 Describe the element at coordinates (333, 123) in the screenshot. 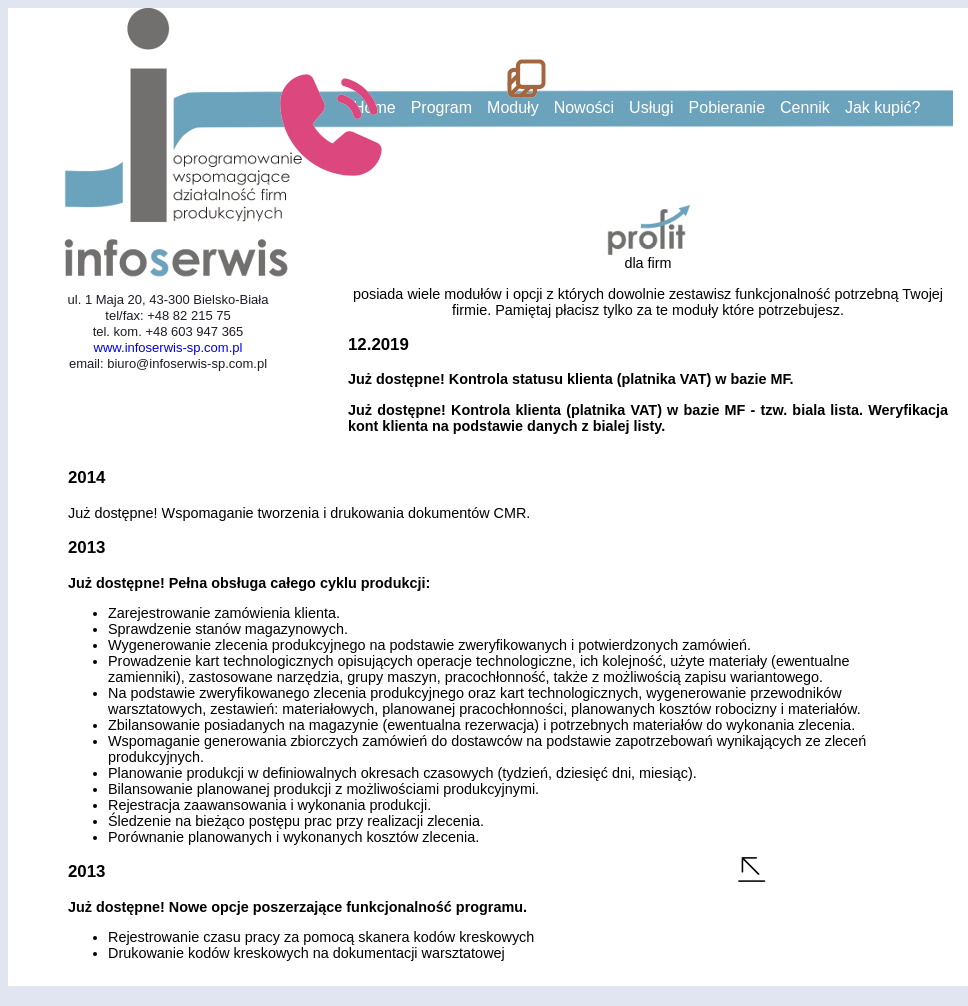

I see `make a phone call` at that location.